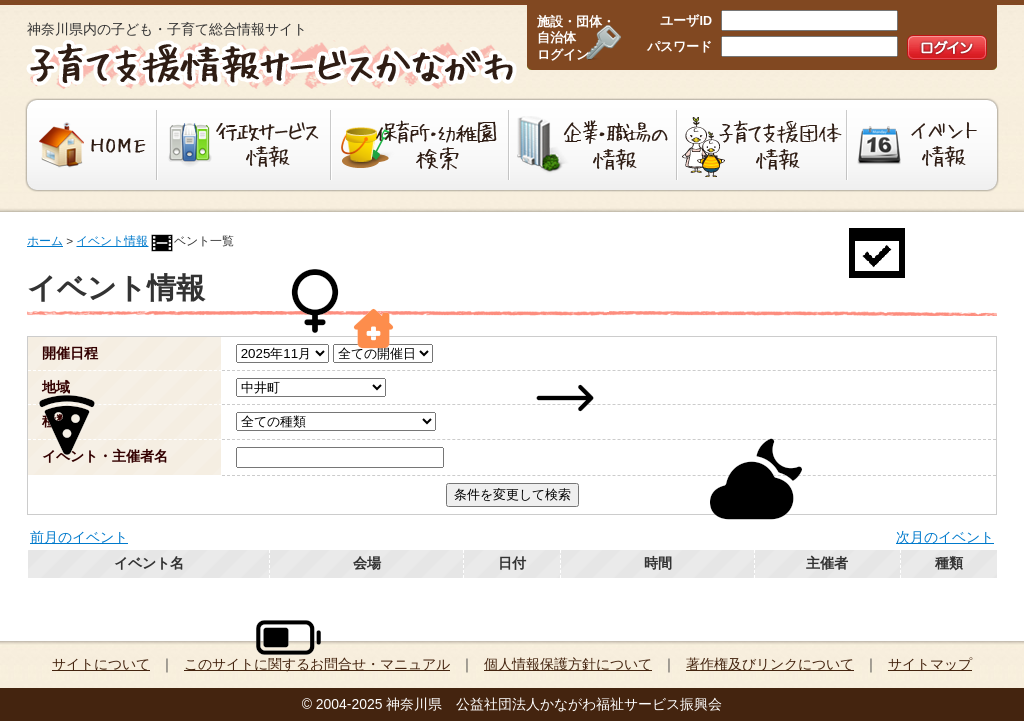  Describe the element at coordinates (877, 253) in the screenshot. I see `indicates a verified domain or website` at that location.